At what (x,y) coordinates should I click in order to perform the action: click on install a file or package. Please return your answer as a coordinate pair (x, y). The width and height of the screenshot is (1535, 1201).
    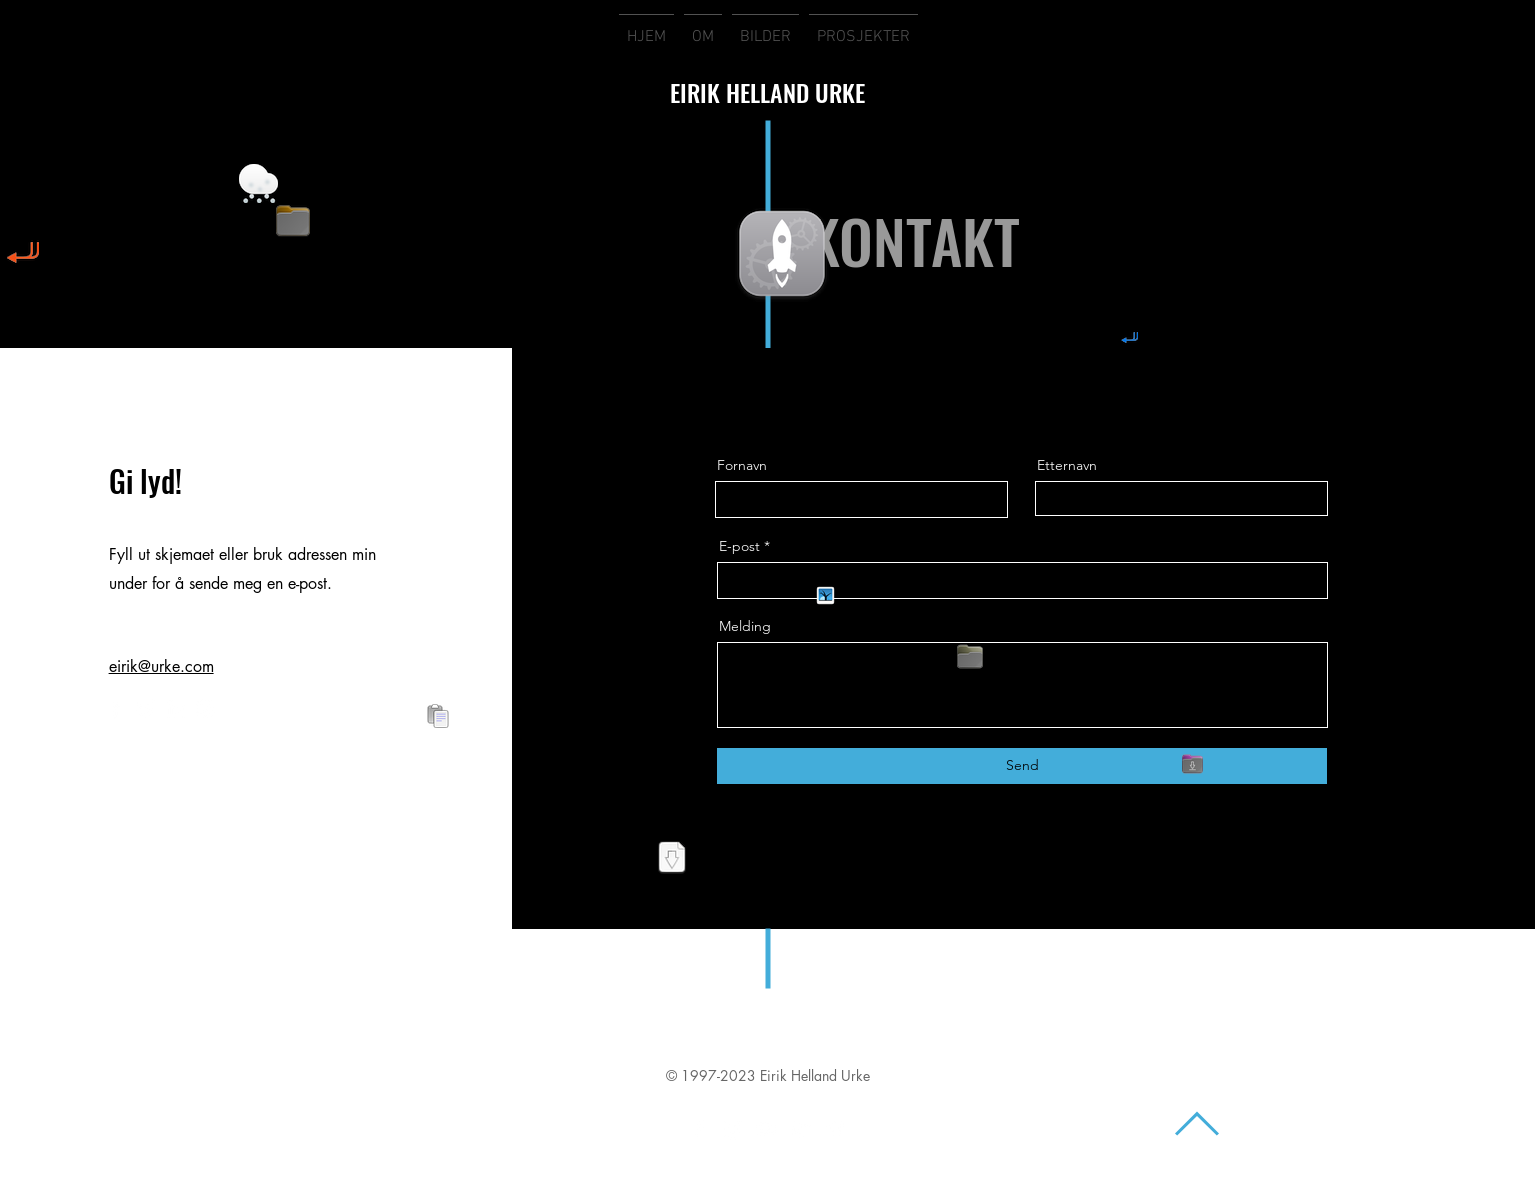
    Looking at the image, I should click on (672, 857).